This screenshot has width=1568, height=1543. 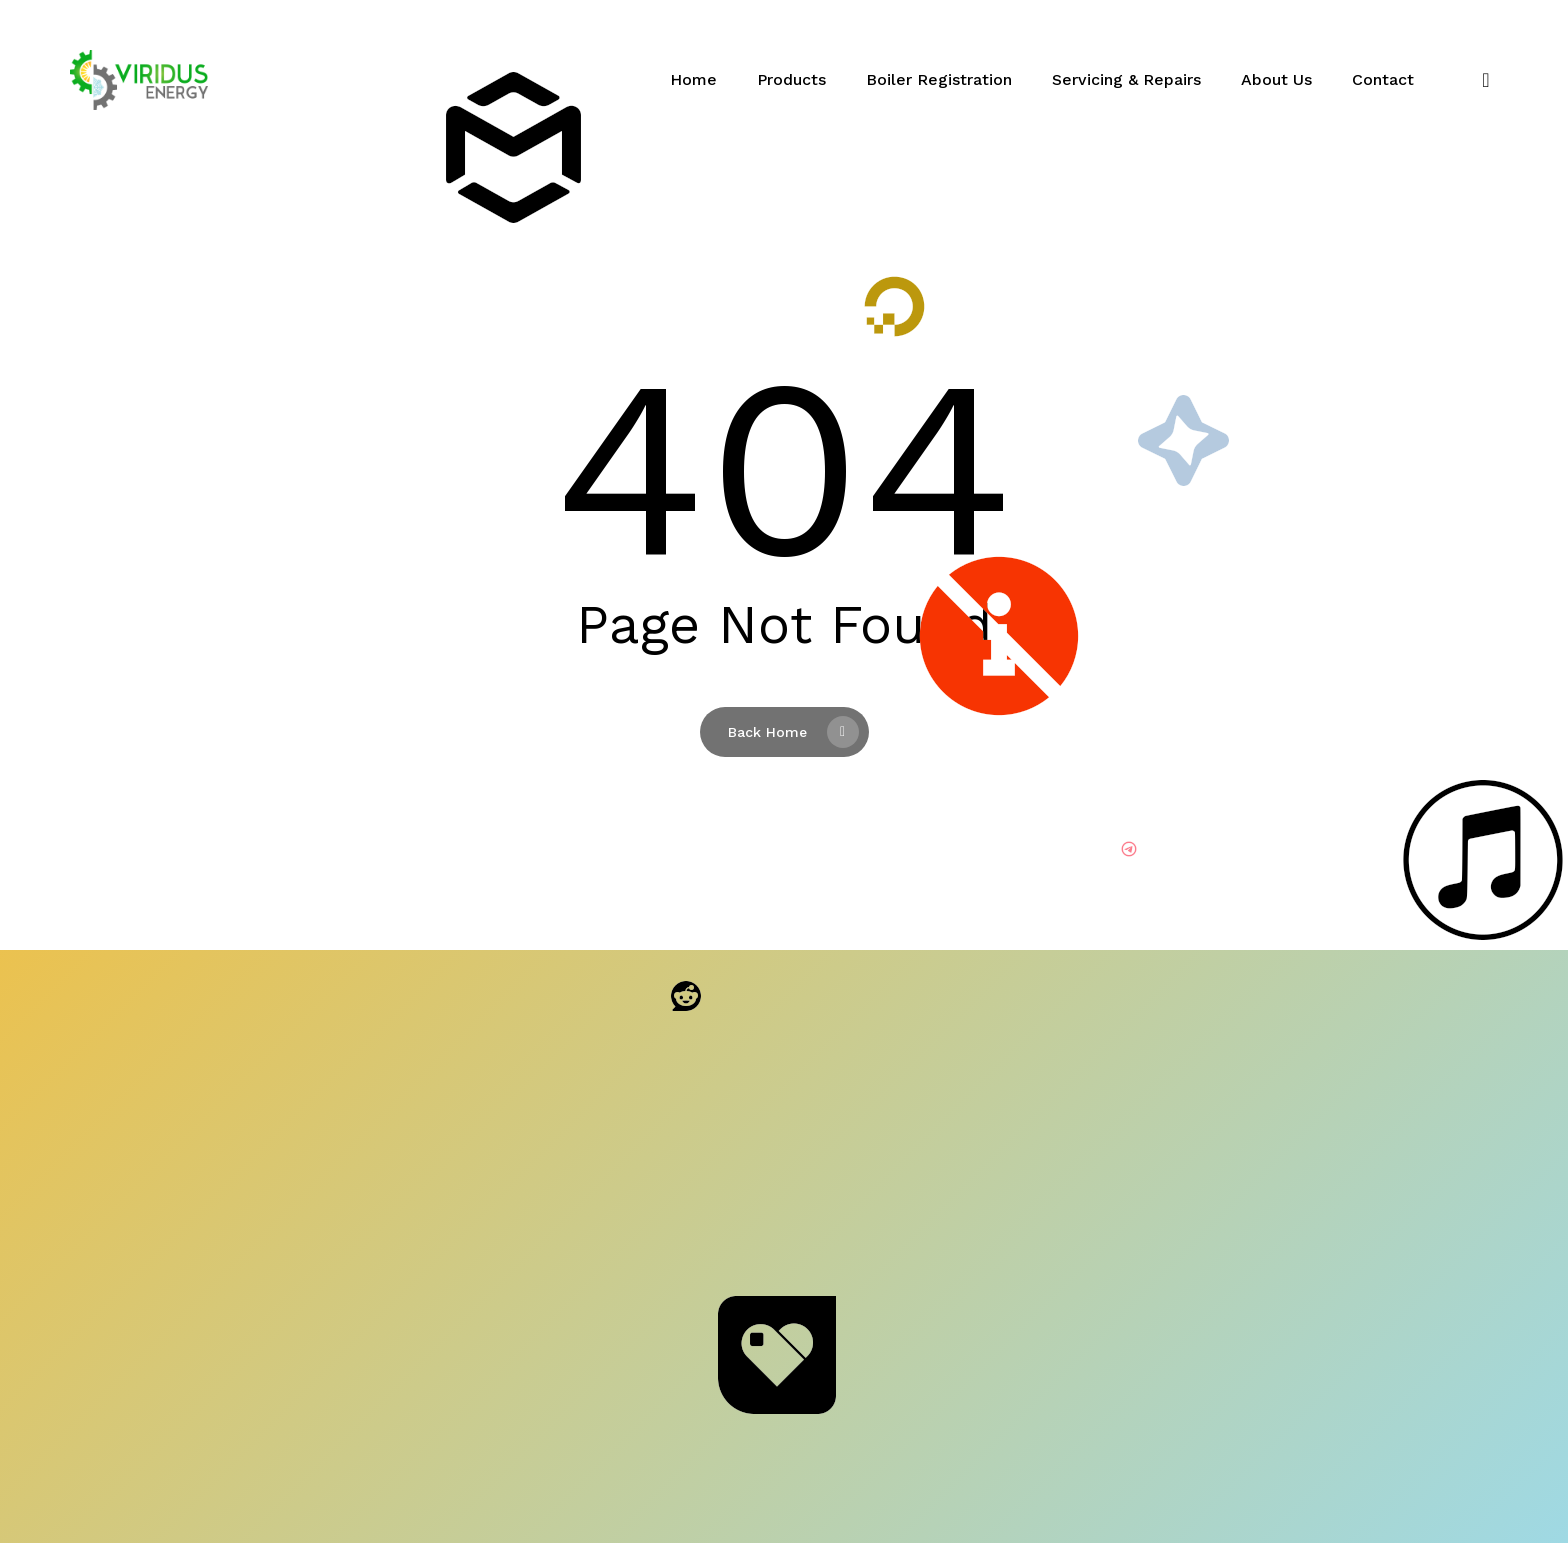 What do you see at coordinates (999, 636) in the screenshot?
I see `information or help is unavailable` at bounding box center [999, 636].